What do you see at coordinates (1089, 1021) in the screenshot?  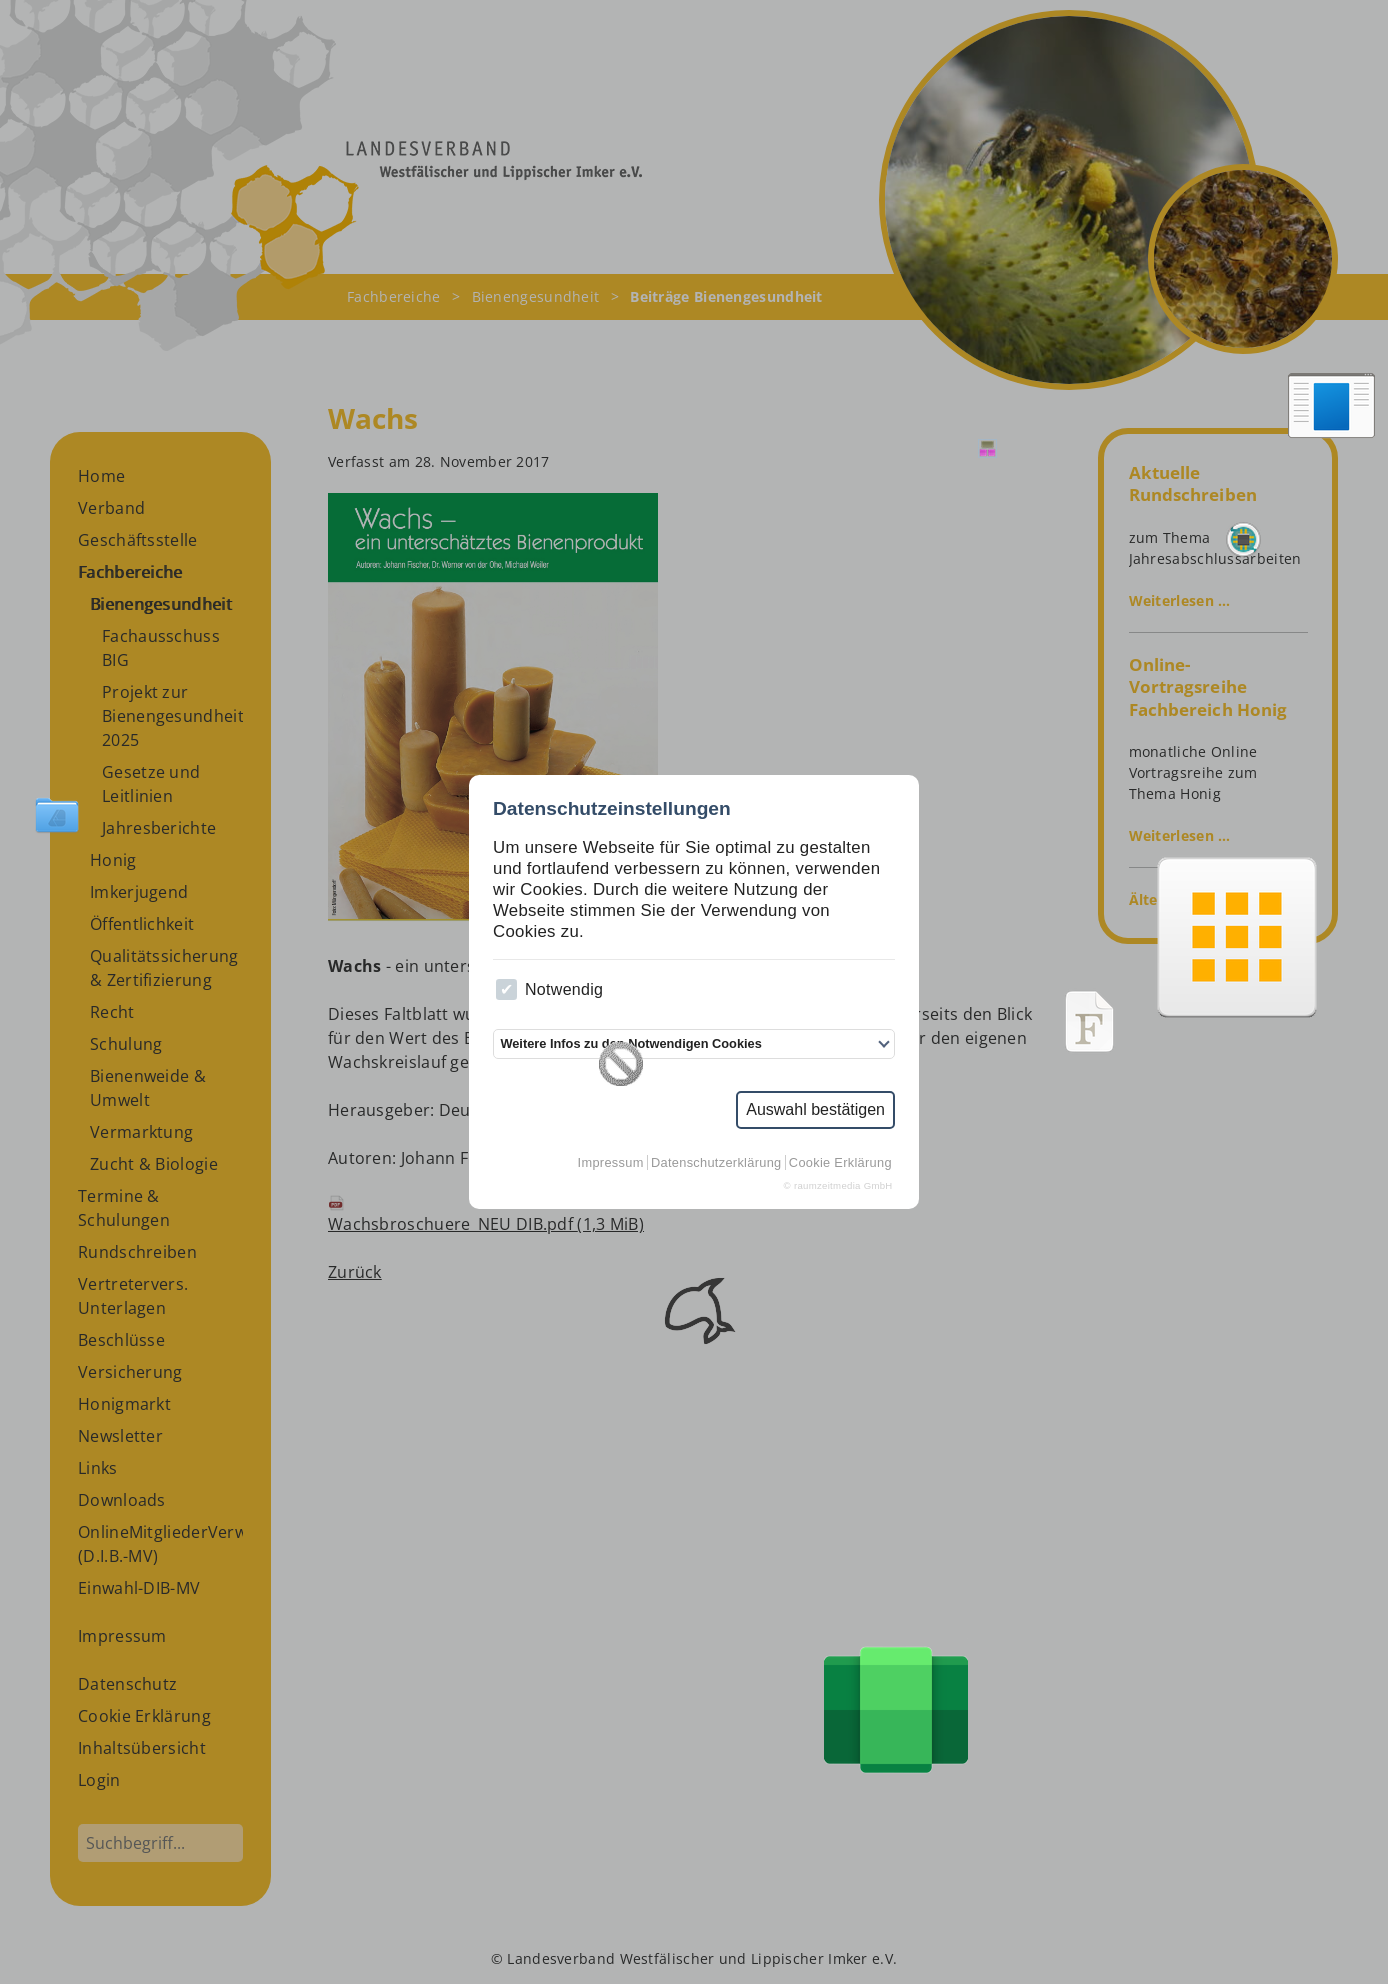 I see `a fortran source code file` at bounding box center [1089, 1021].